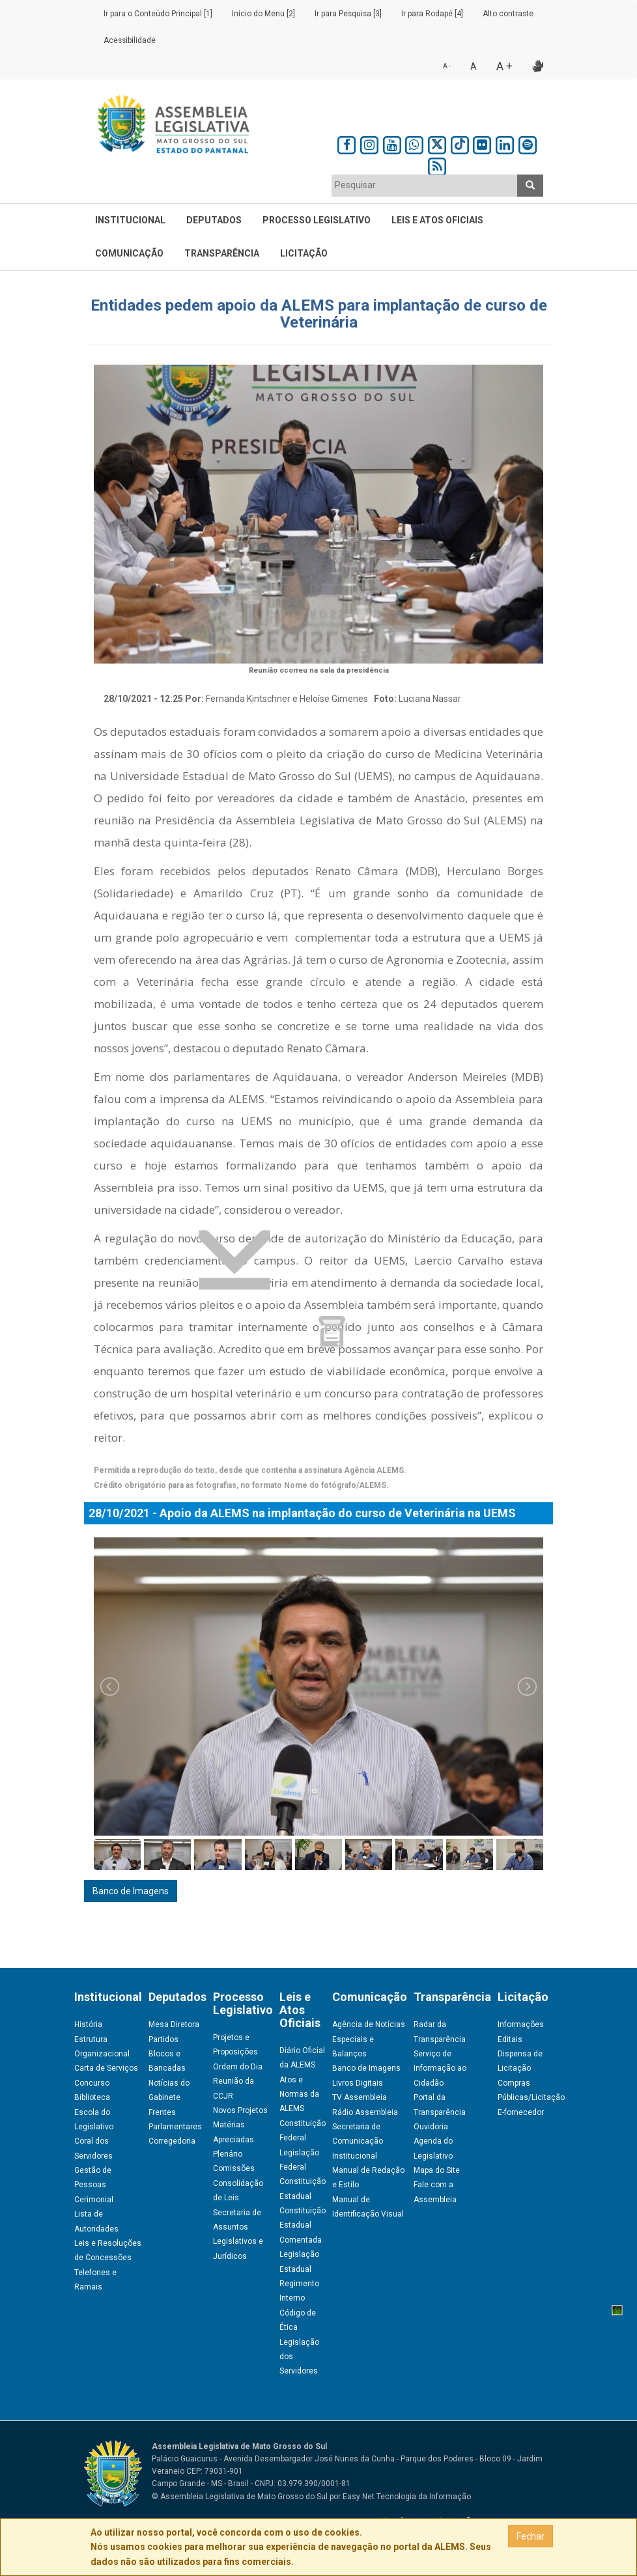  I want to click on scan a document or image, so click(332, 1331).